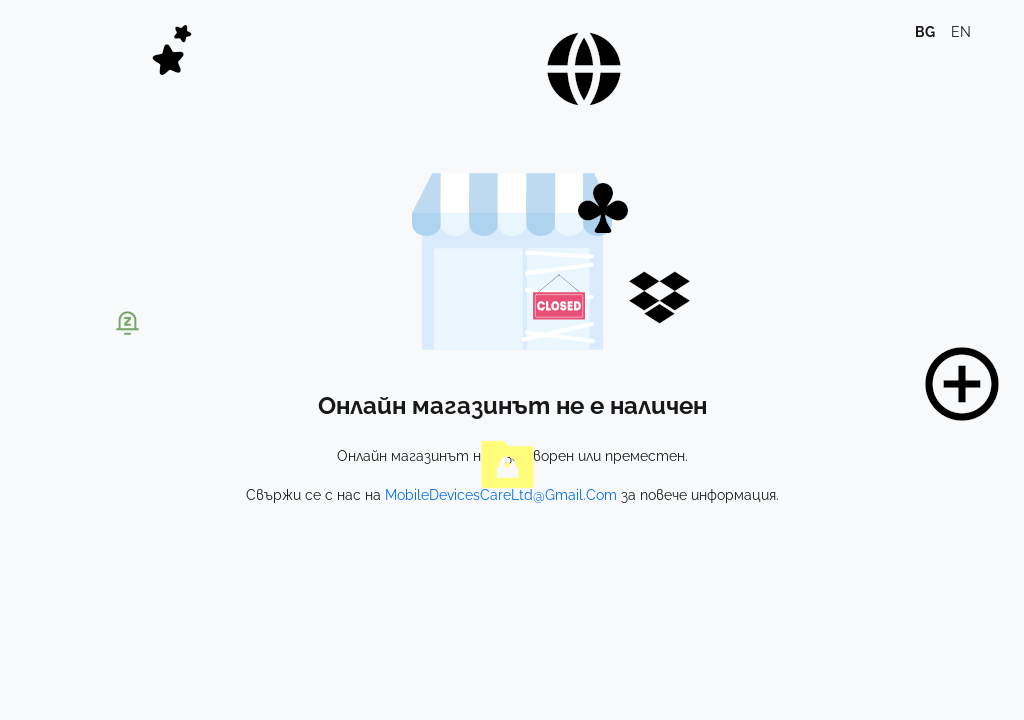 The image size is (1024, 720). What do you see at coordinates (127, 322) in the screenshot?
I see `snooze notifications temporarily` at bounding box center [127, 322].